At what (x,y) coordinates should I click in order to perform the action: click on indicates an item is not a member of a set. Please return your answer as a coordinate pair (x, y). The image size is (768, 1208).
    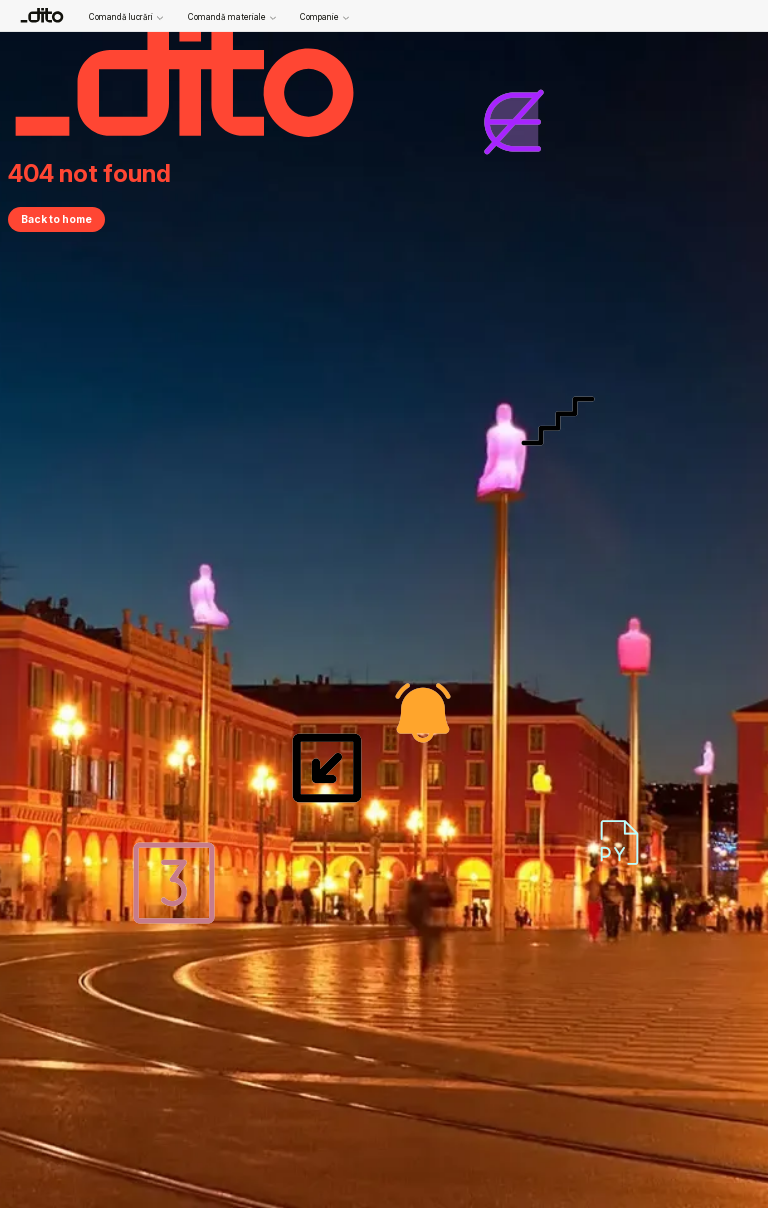
    Looking at the image, I should click on (514, 122).